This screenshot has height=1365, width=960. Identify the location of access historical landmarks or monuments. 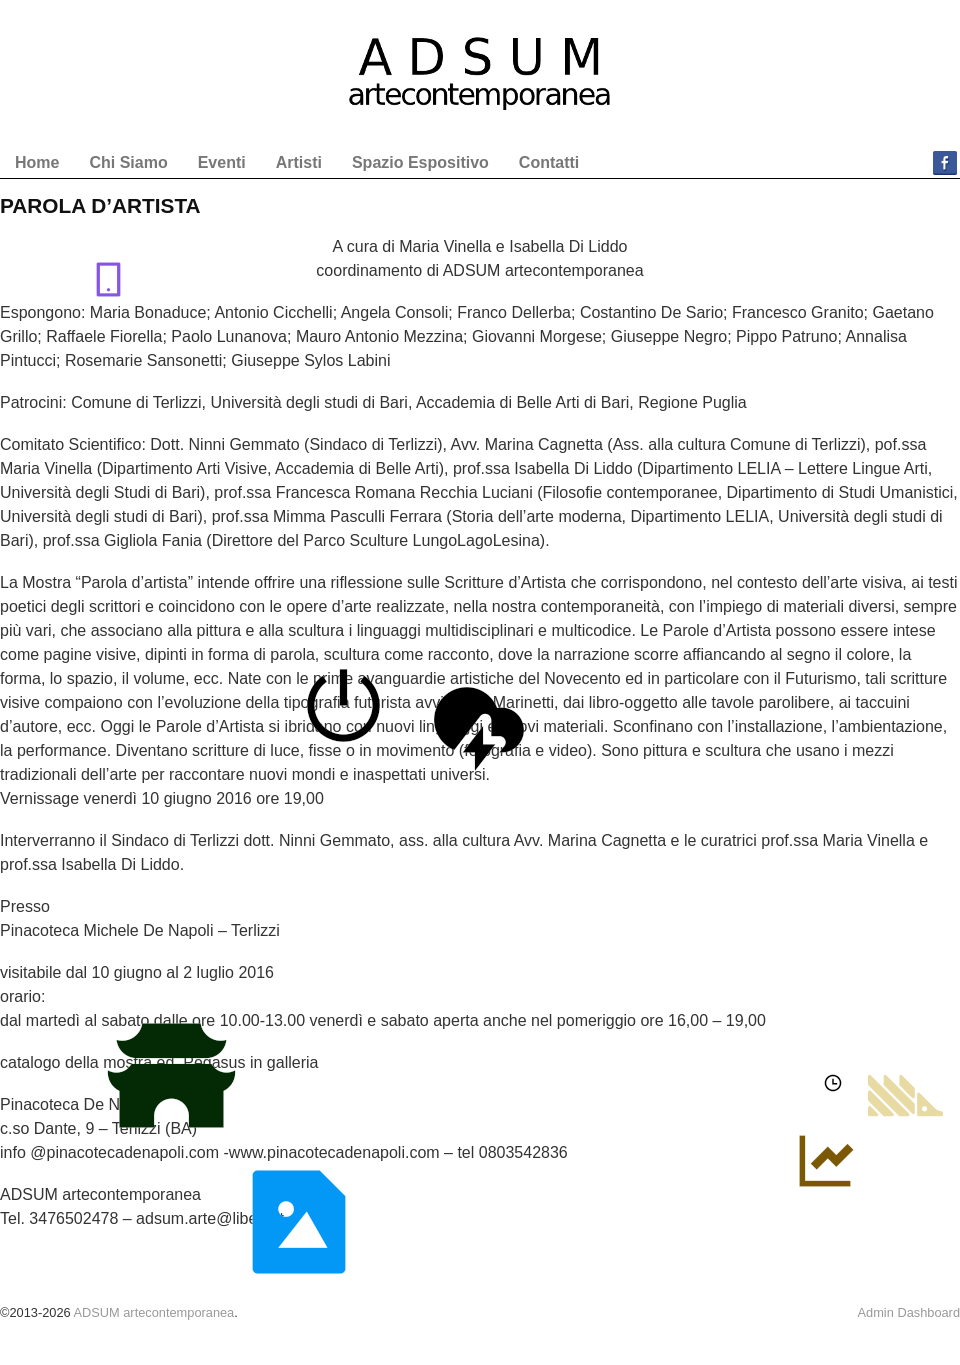
(171, 1075).